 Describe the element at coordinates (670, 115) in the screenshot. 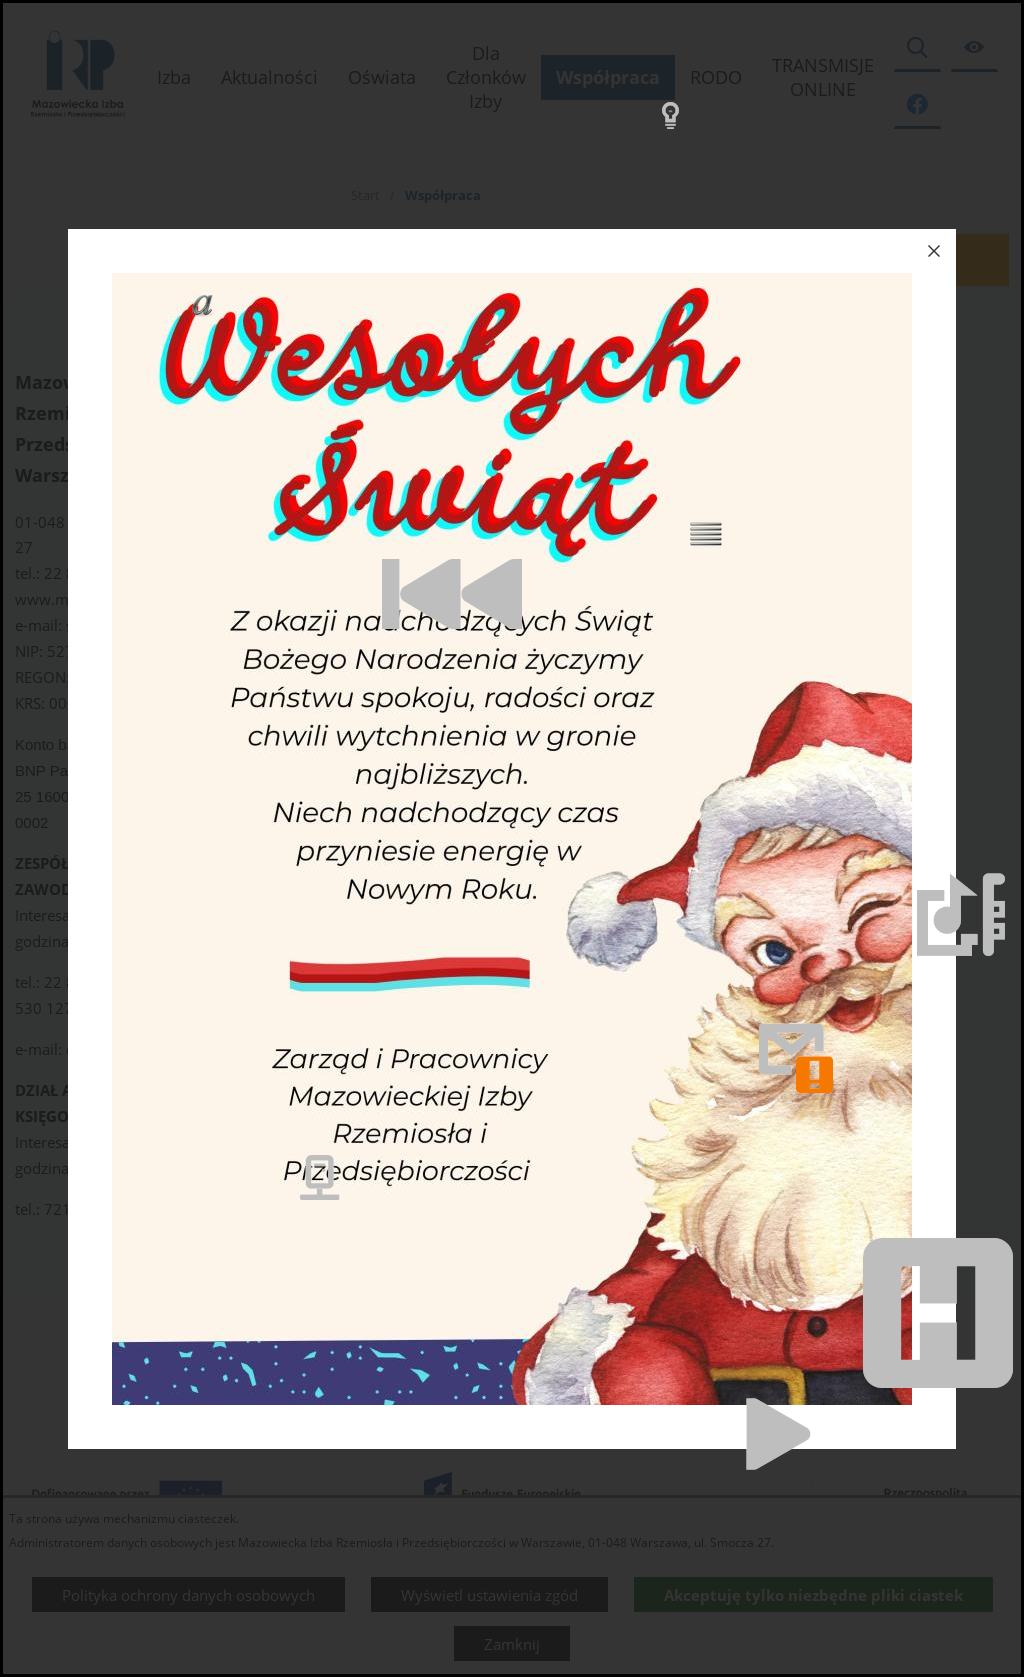

I see `view information or help details` at that location.